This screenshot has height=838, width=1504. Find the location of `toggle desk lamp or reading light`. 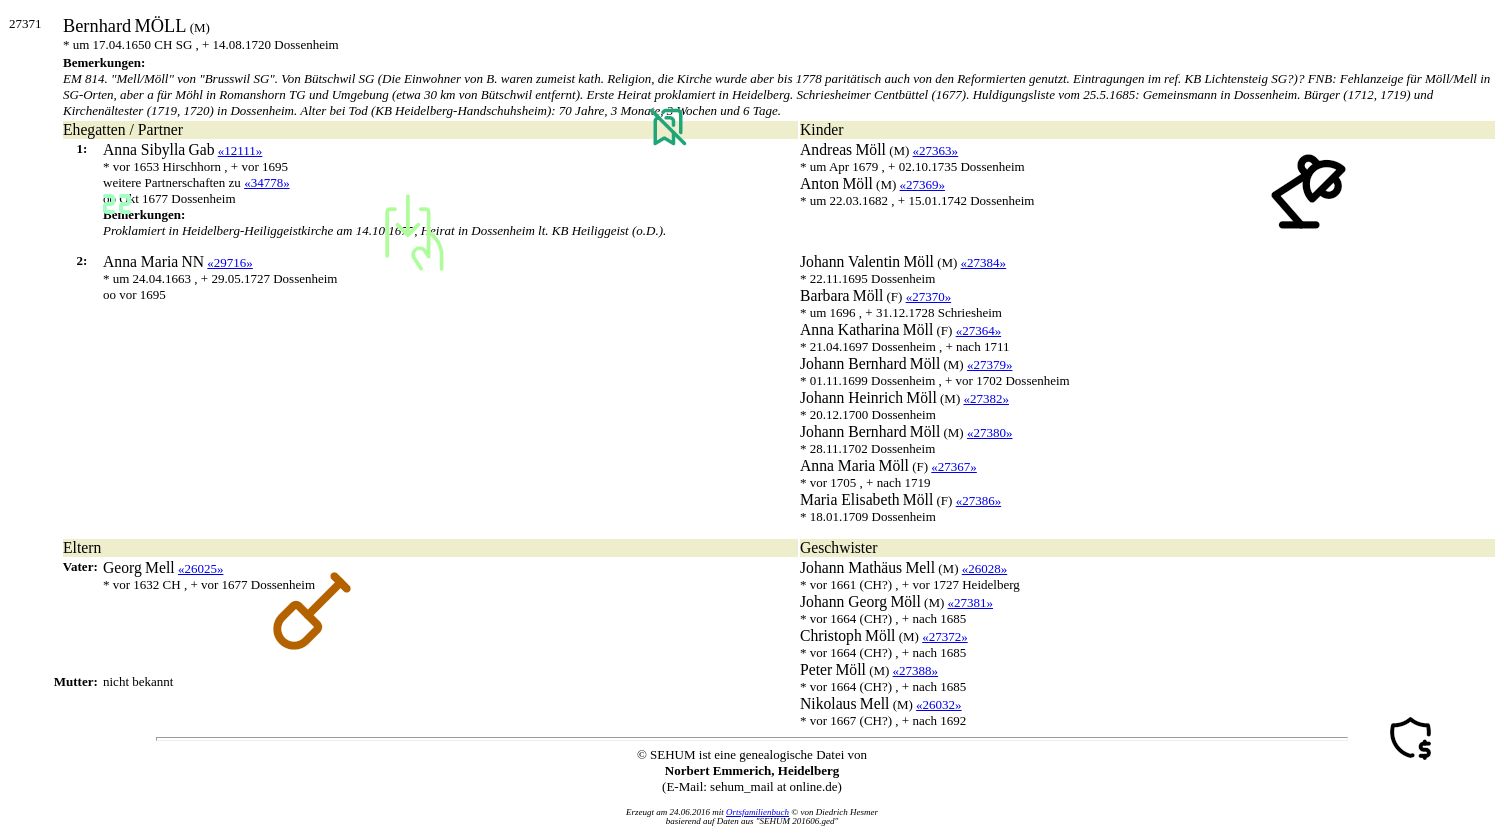

toggle desk lamp or reading light is located at coordinates (1308, 191).